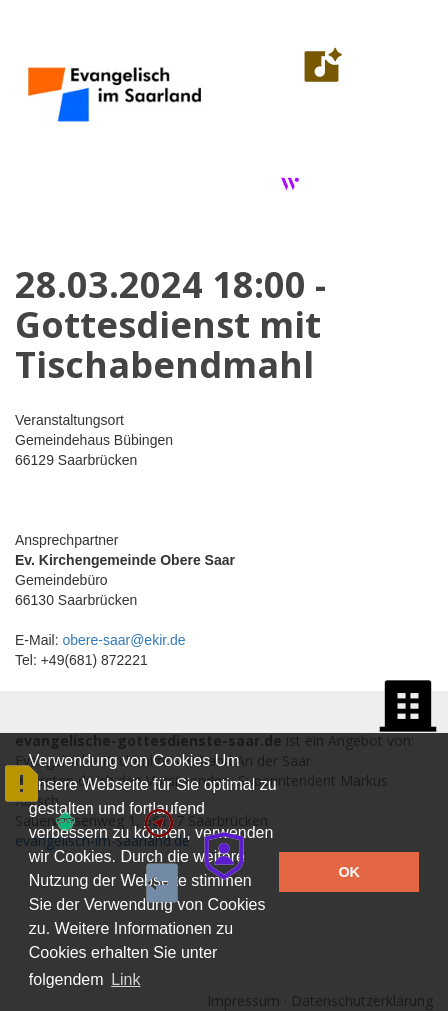 The height and width of the screenshot is (1011, 448). Describe the element at coordinates (162, 883) in the screenshot. I see `log out of your account` at that location.